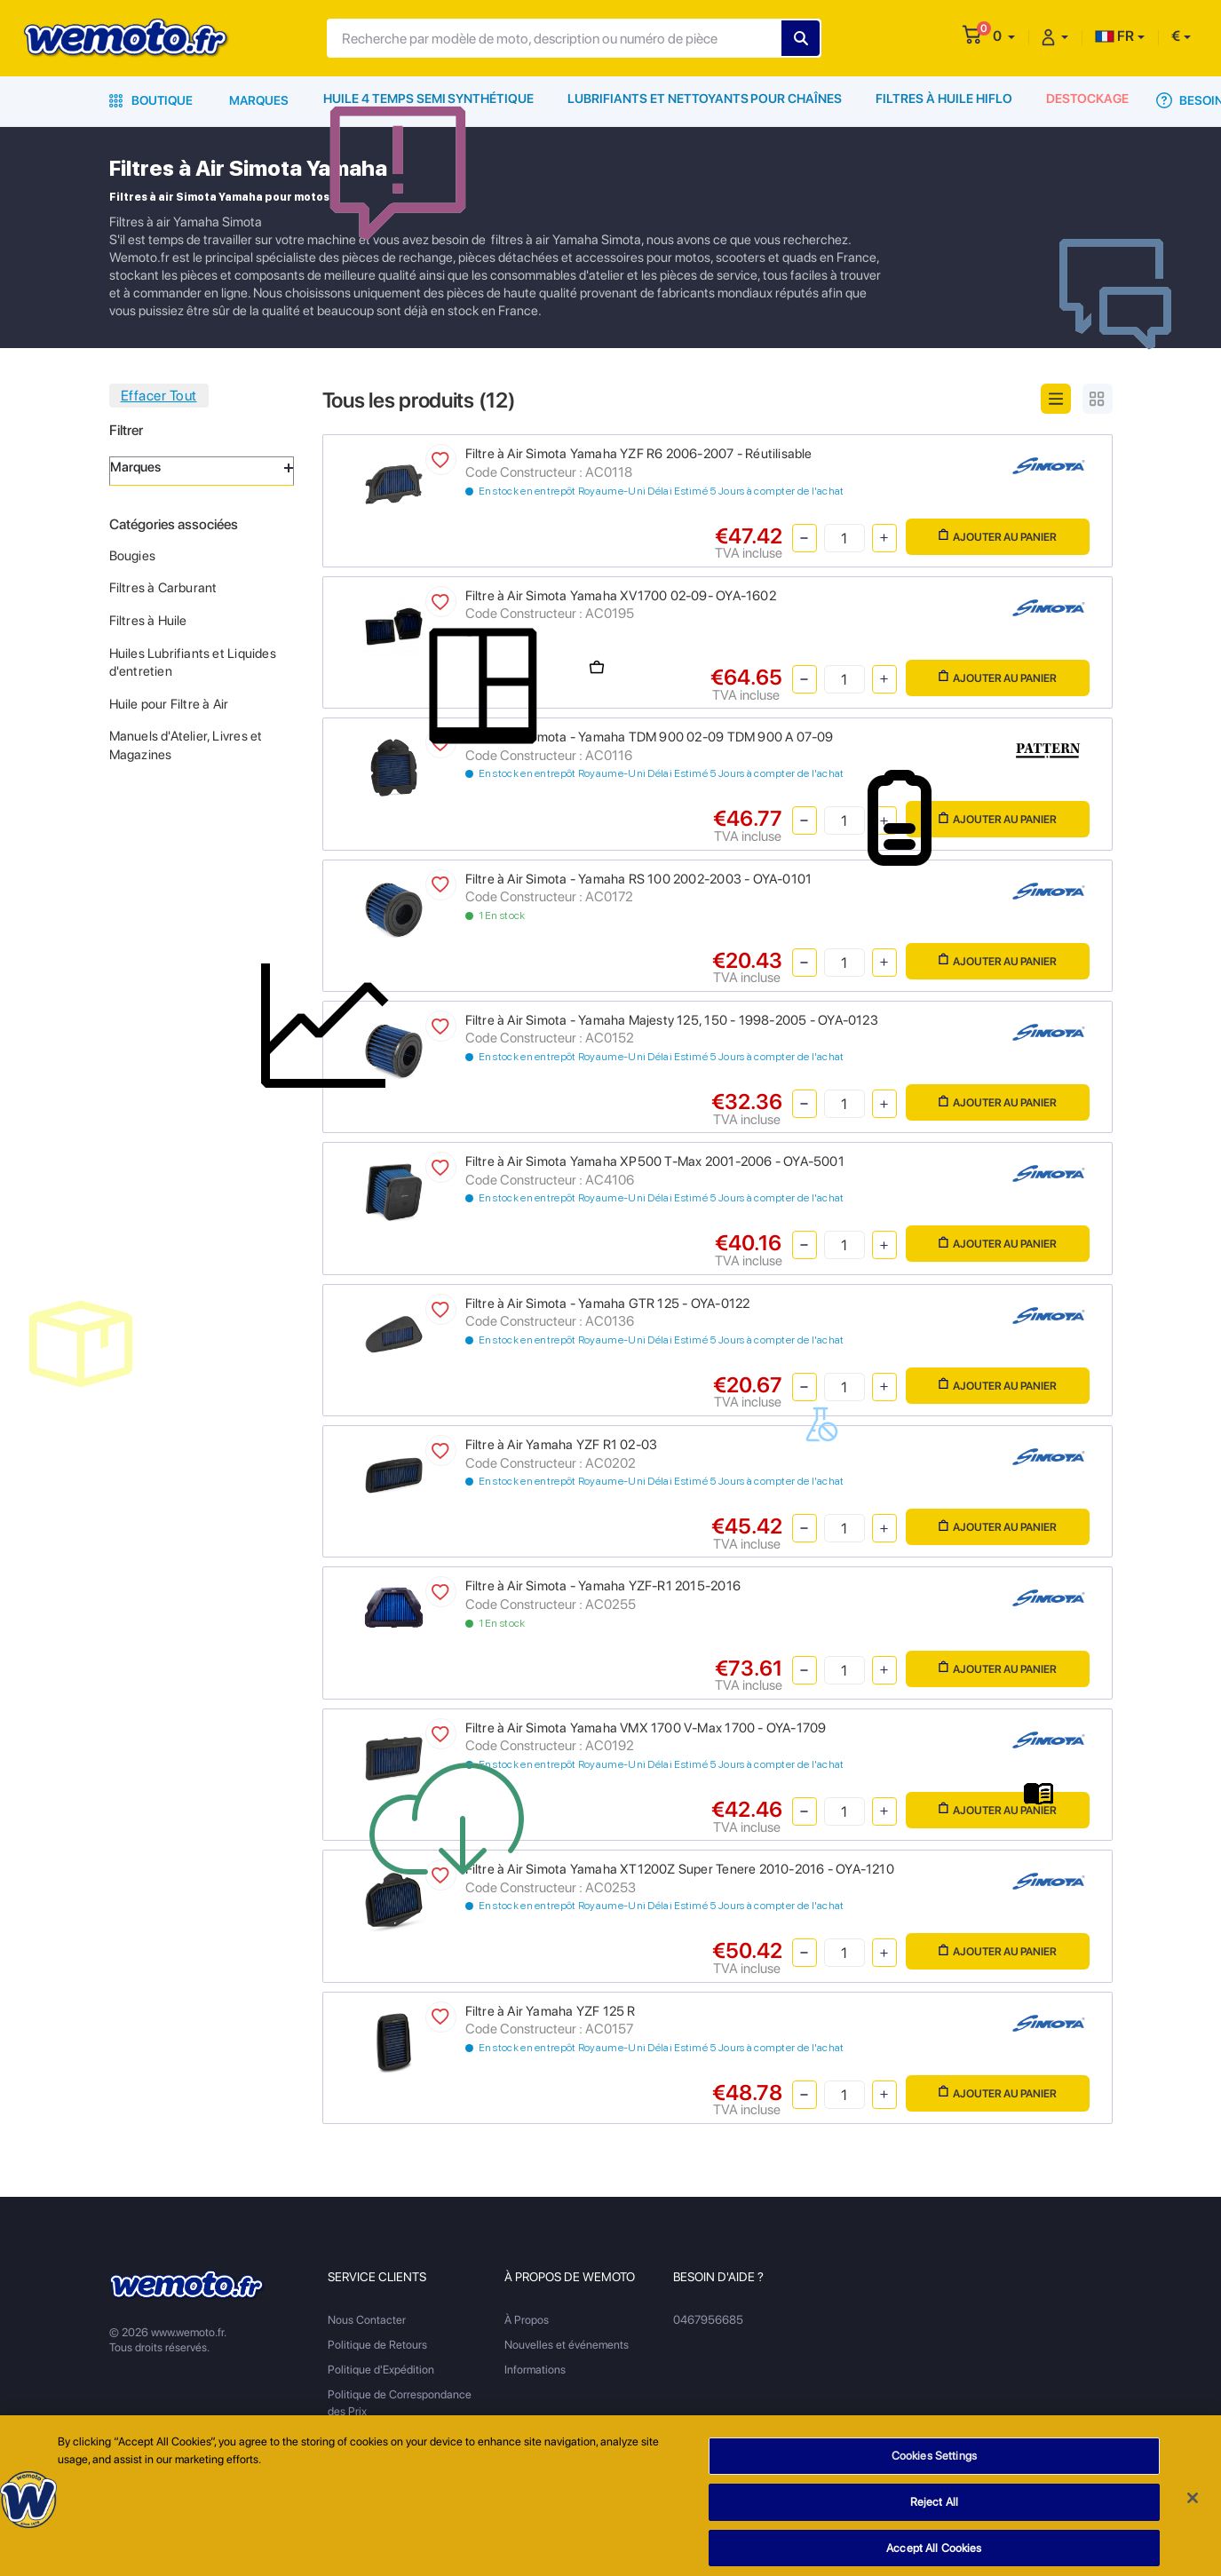  I want to click on view package or module contents, so click(76, 1340).